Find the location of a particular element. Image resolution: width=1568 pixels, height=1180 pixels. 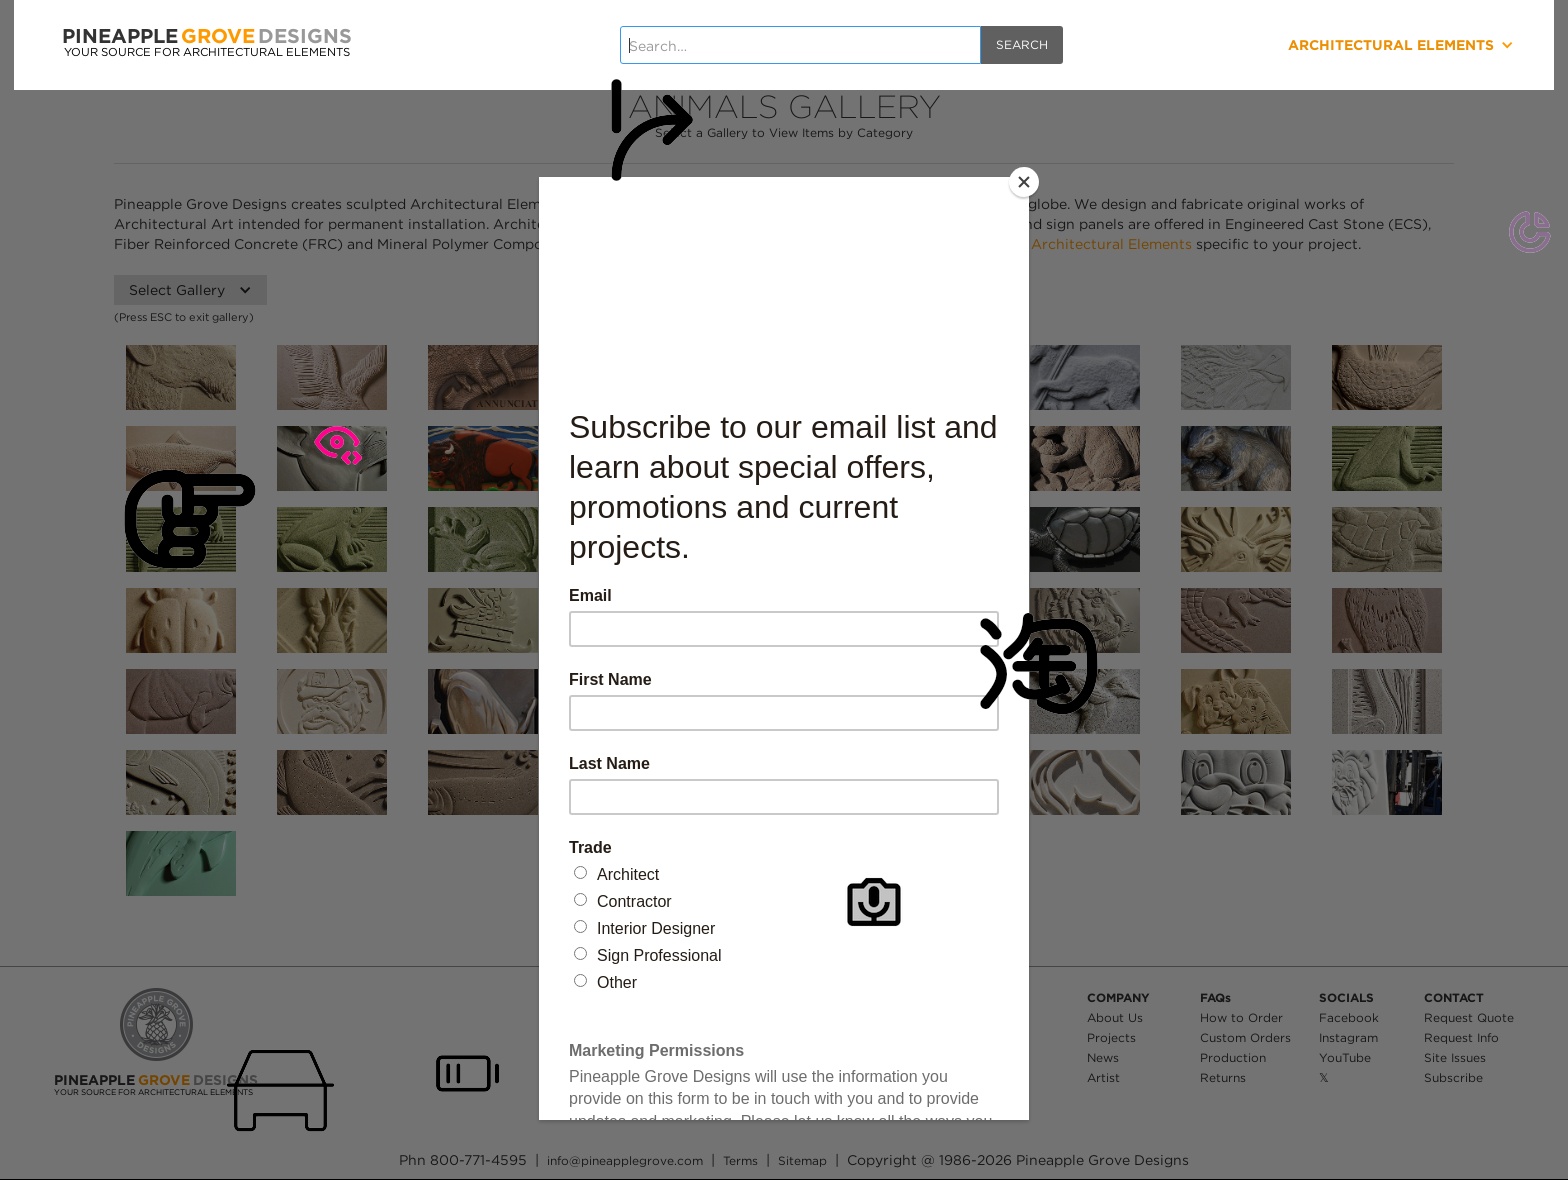

view analytics or statistics breakdown is located at coordinates (1530, 232).